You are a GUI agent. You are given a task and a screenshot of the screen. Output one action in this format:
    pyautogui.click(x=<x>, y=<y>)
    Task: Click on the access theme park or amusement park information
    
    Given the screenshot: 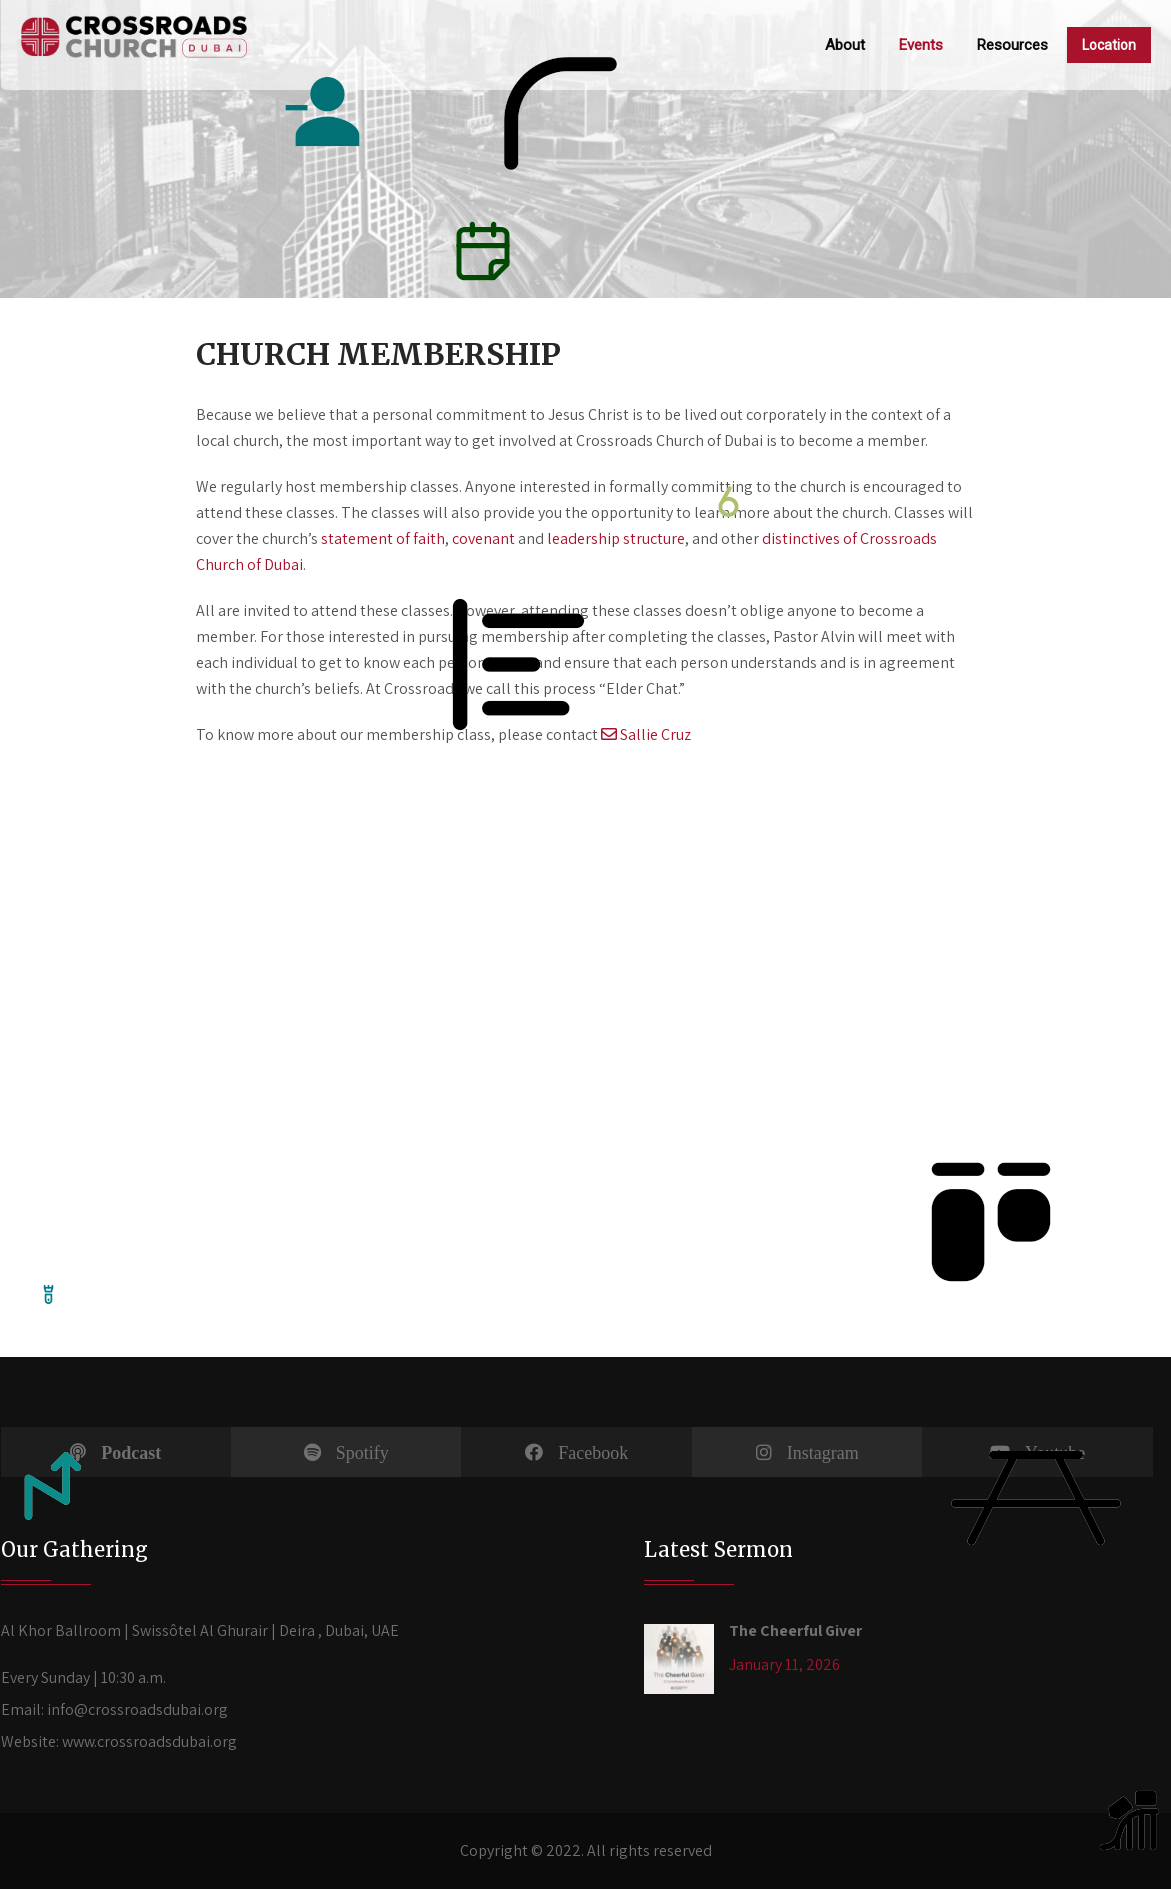 What is the action you would take?
    pyautogui.click(x=1129, y=1820)
    